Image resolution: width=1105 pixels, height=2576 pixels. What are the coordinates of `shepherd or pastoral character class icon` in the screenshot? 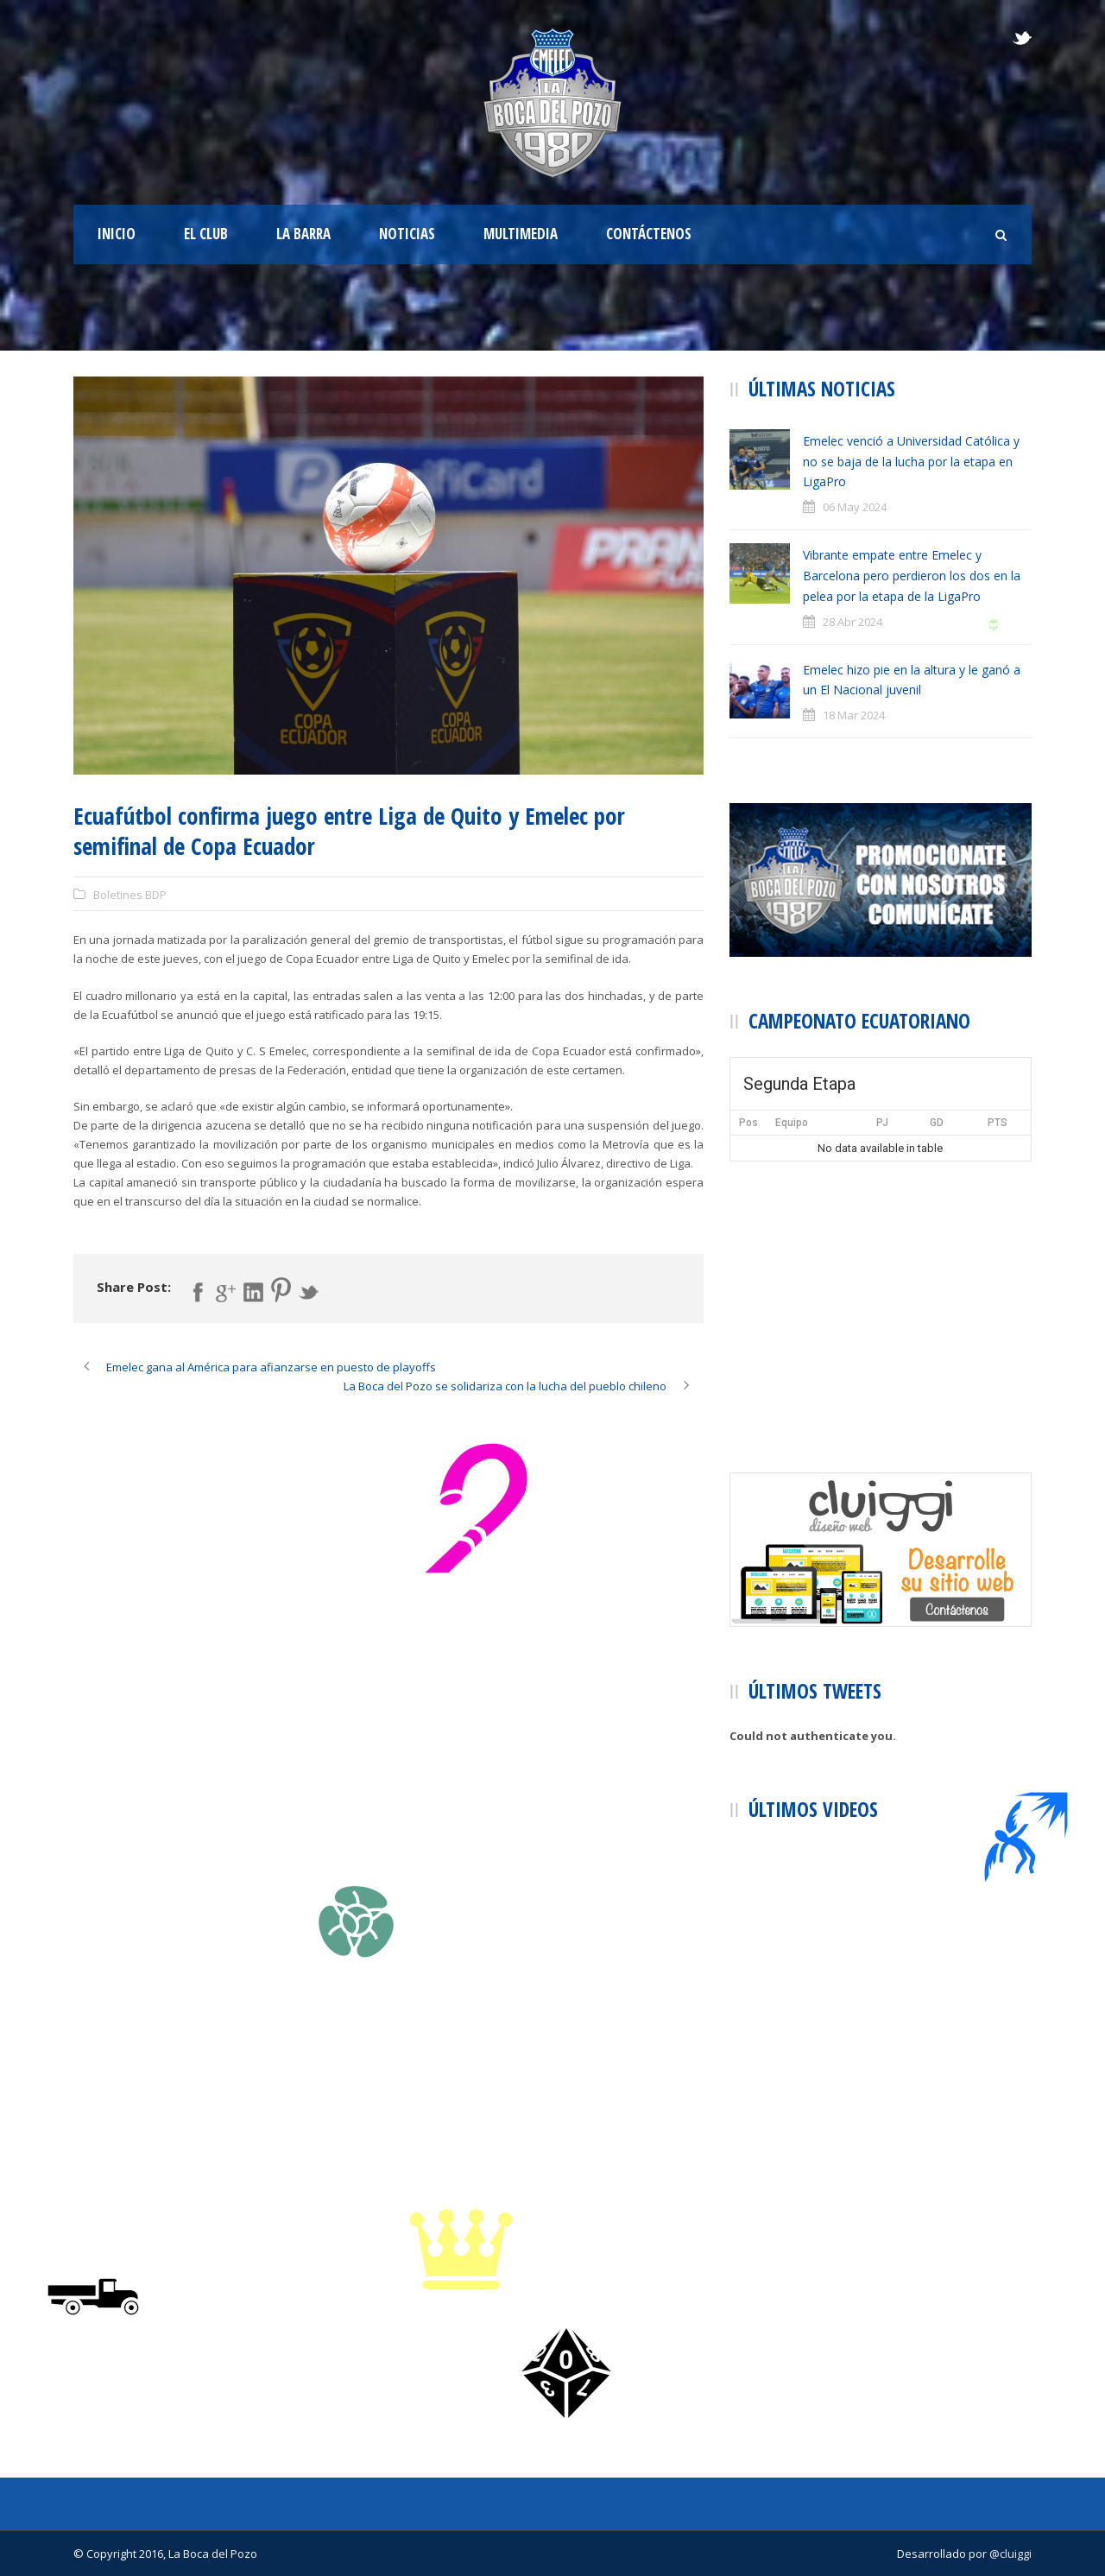 It's located at (476, 1508).